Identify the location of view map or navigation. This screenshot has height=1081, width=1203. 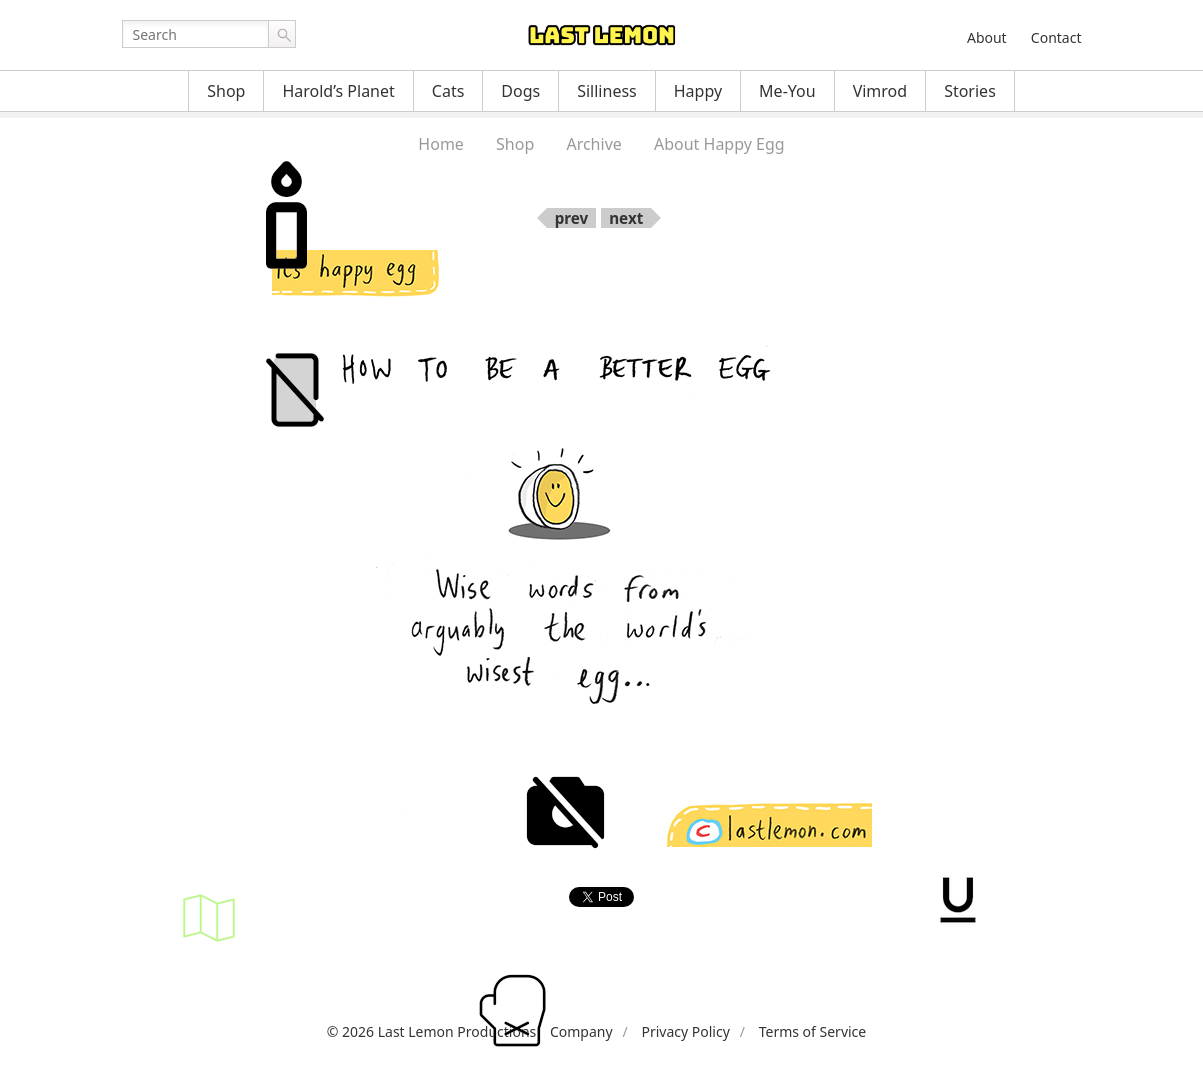
(209, 918).